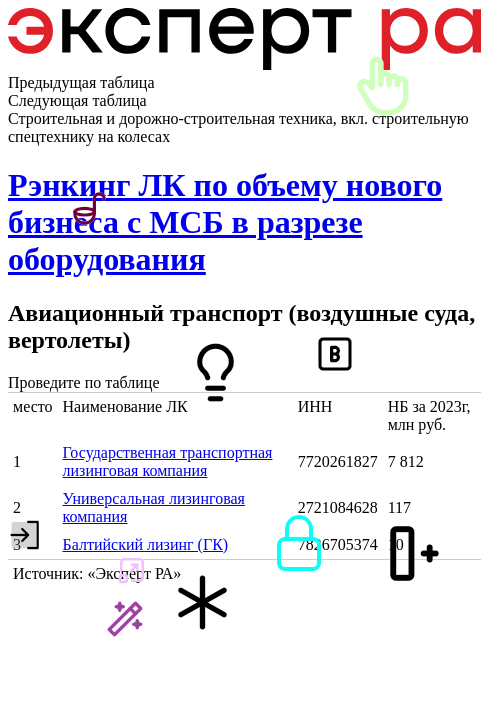  Describe the element at coordinates (132, 570) in the screenshot. I see `maximize window to full screen` at that location.